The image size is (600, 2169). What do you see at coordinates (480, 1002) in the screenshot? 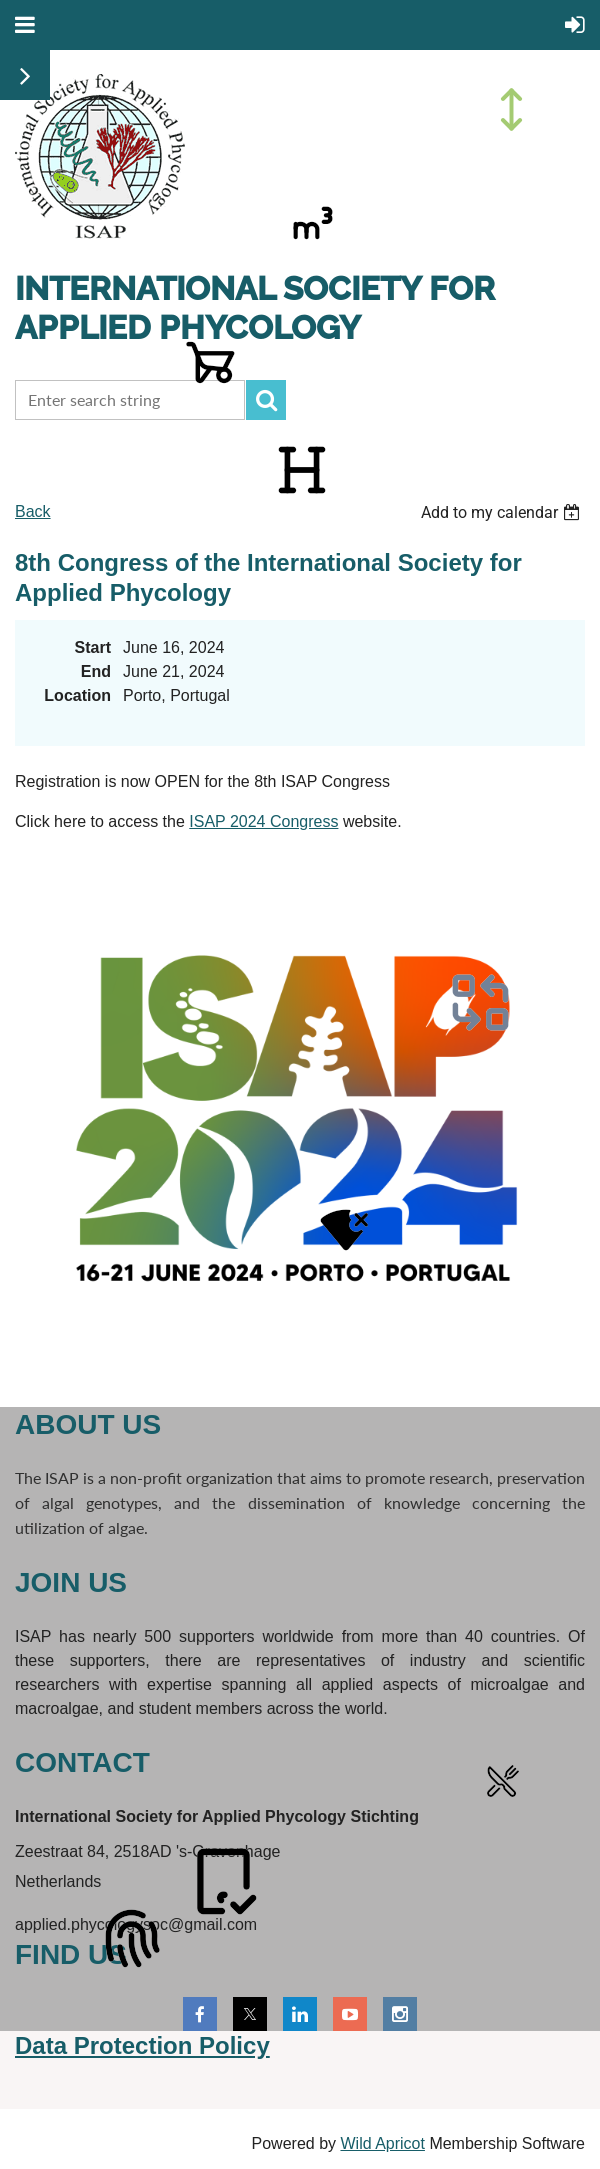
I see `swap or exchange two items` at bounding box center [480, 1002].